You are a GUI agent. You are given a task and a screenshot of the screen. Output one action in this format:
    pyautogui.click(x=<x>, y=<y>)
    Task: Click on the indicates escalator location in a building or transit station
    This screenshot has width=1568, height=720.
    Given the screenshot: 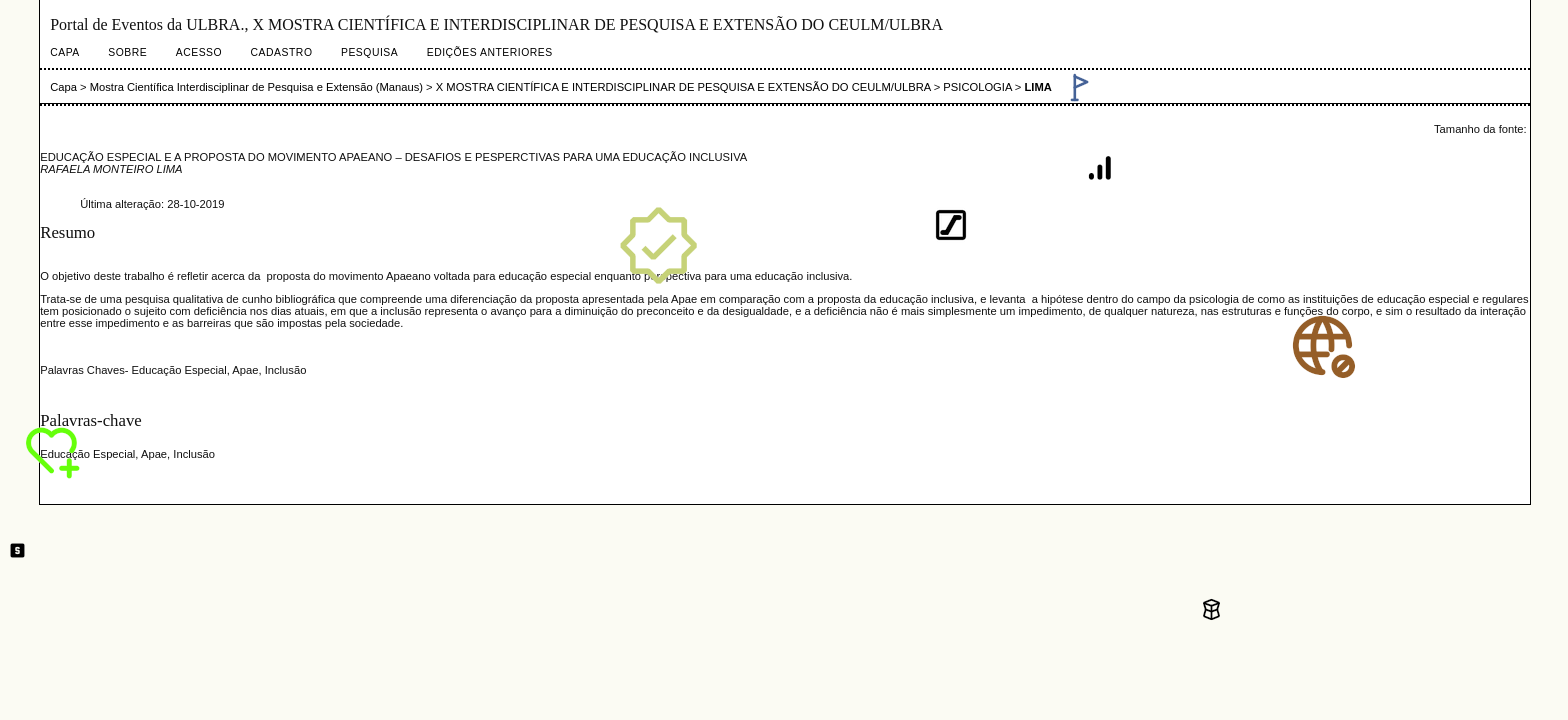 What is the action you would take?
    pyautogui.click(x=951, y=225)
    